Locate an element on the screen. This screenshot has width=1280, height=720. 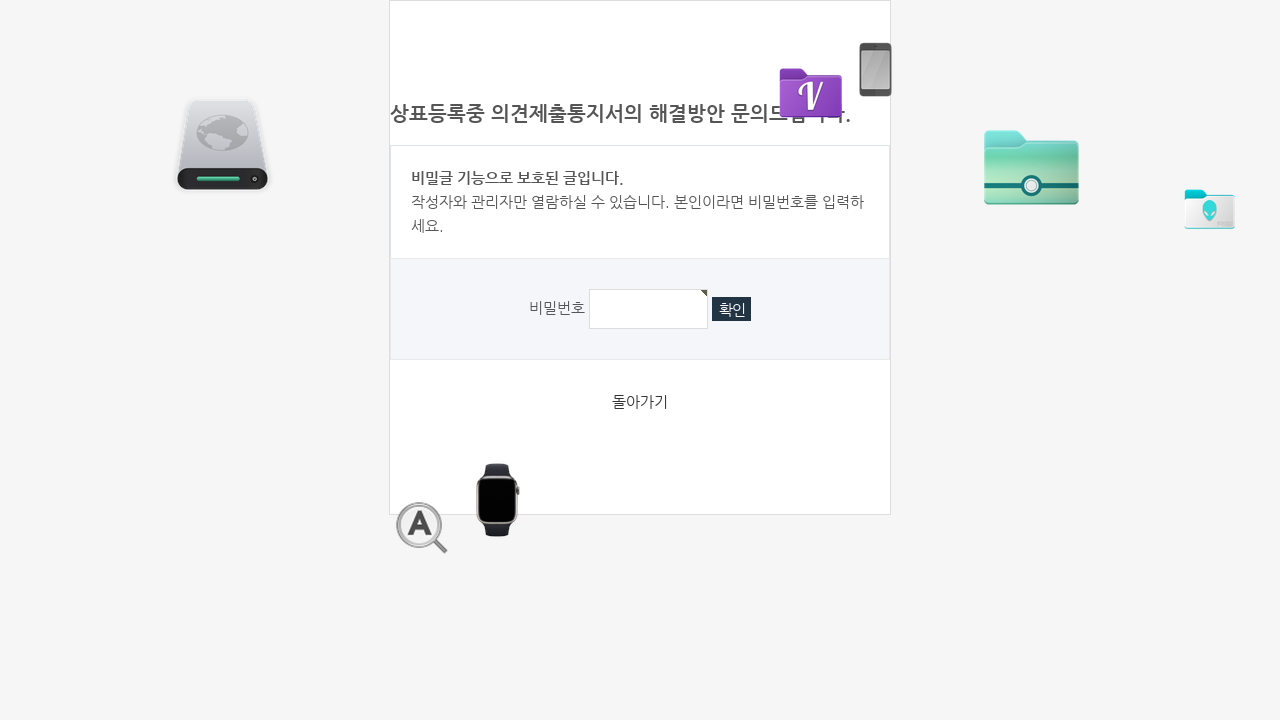
indicates a mobile device or smartphone is located at coordinates (875, 69).